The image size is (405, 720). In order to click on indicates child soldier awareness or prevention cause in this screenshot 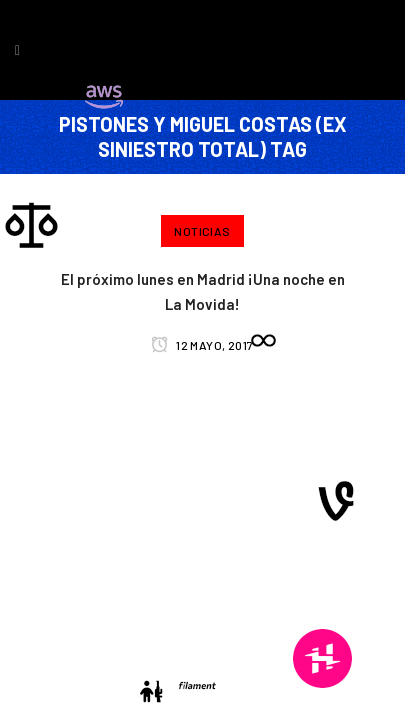, I will do `click(151, 691)`.